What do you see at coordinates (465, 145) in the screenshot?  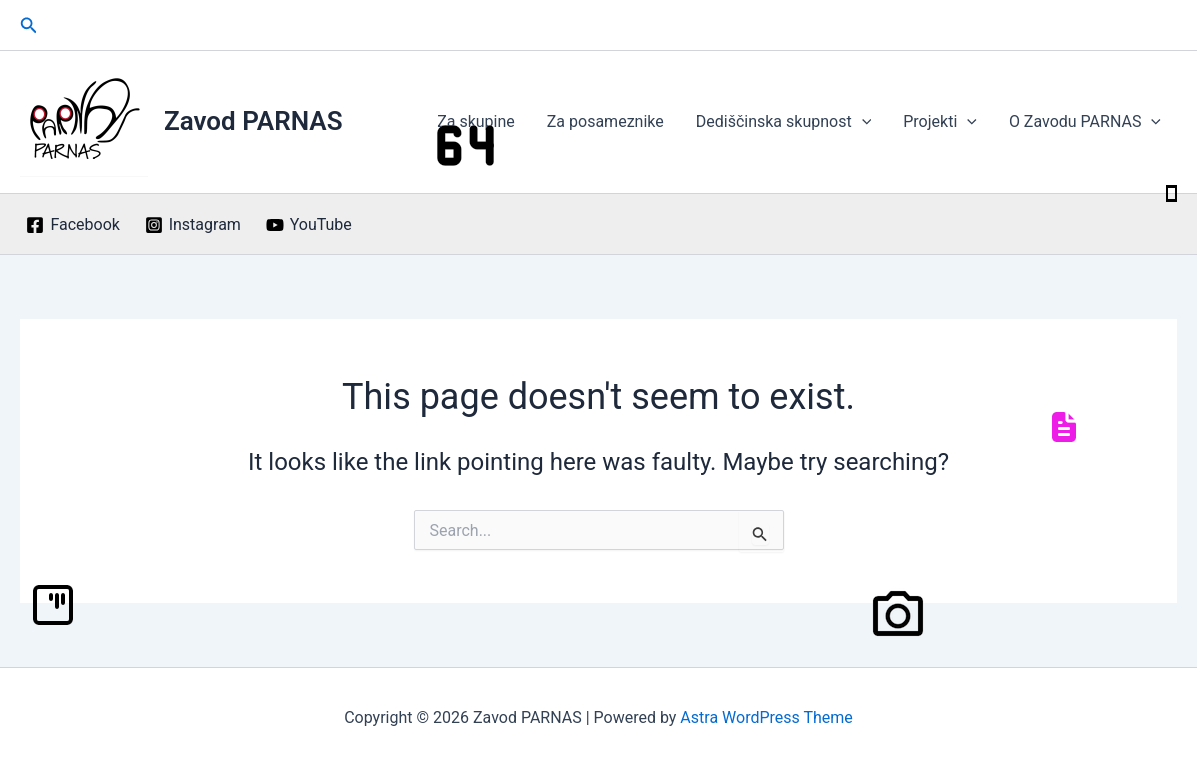 I see `indicates a 64-bit system or application` at bounding box center [465, 145].